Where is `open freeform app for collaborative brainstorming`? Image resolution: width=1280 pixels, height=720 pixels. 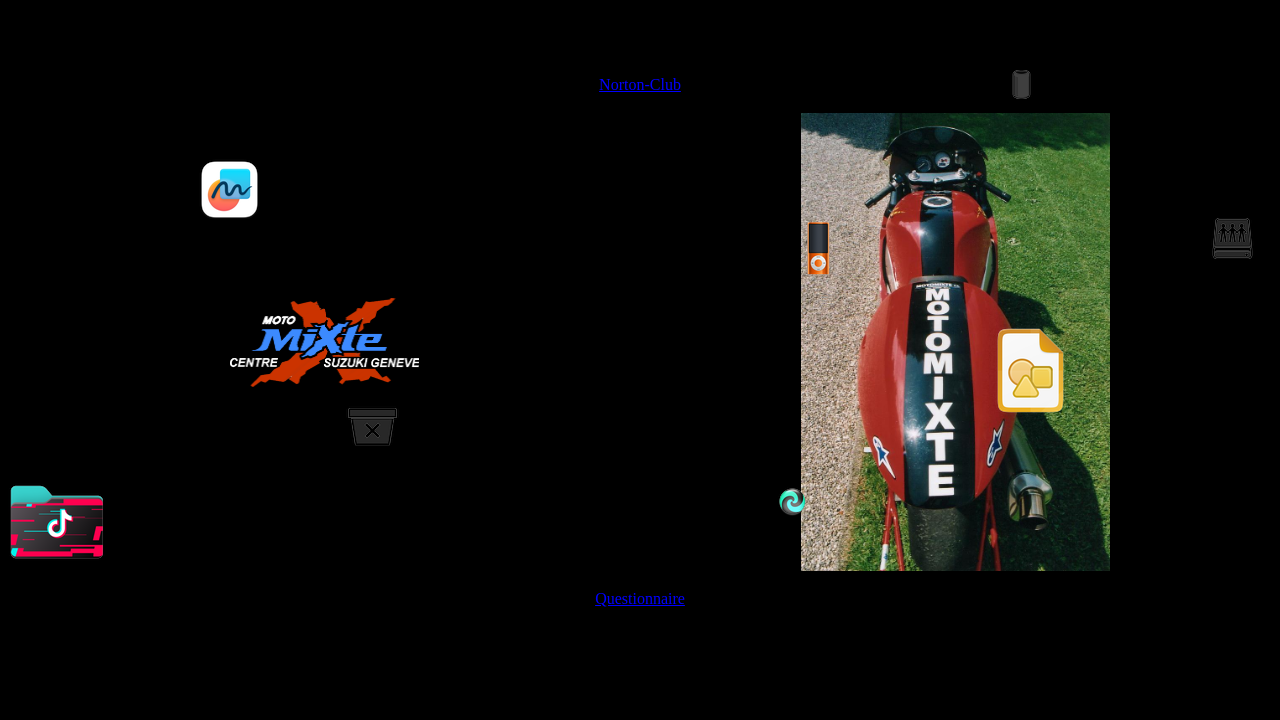 open freeform app for collaborative brainstorming is located at coordinates (229, 189).